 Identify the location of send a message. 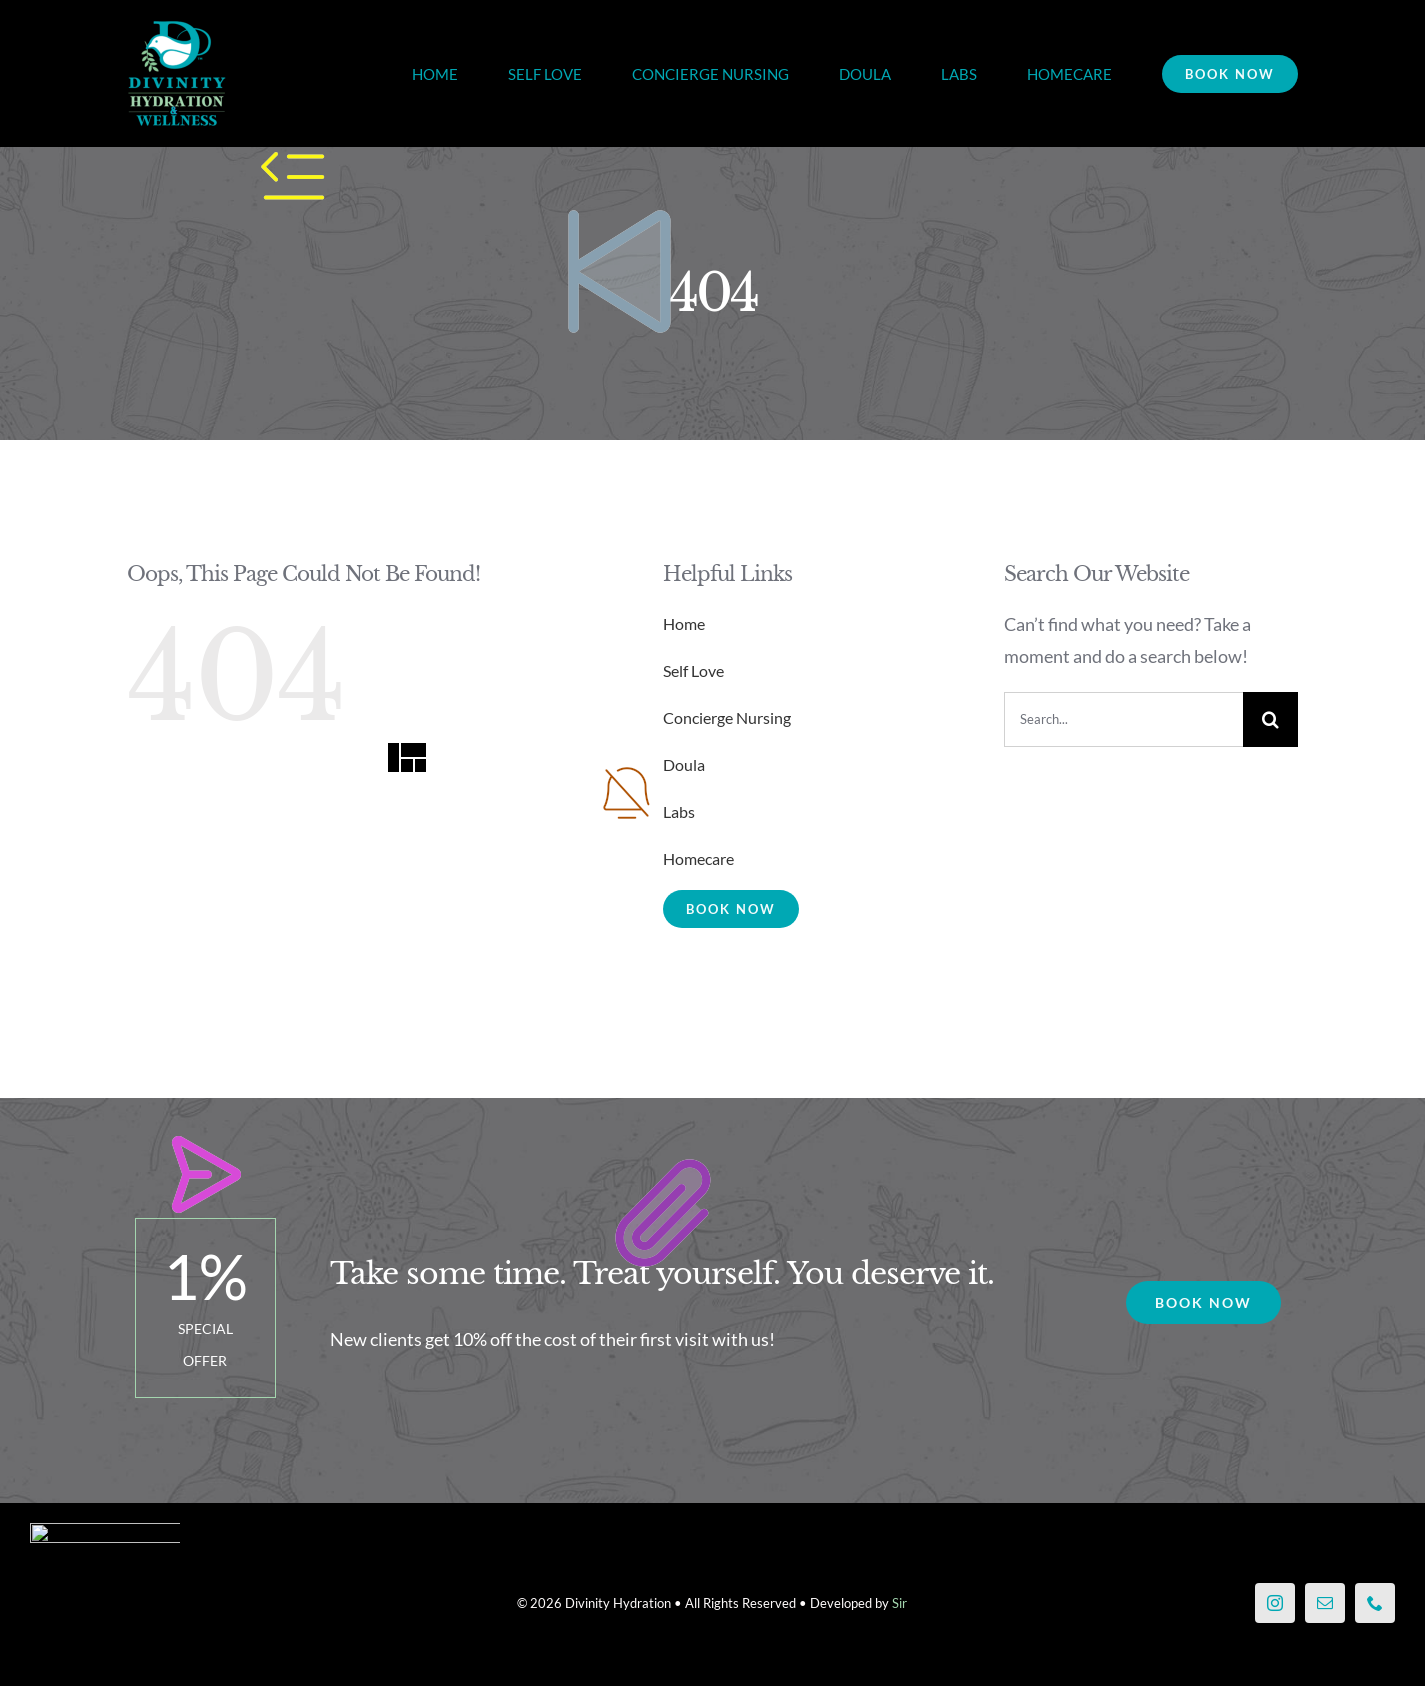
(202, 1174).